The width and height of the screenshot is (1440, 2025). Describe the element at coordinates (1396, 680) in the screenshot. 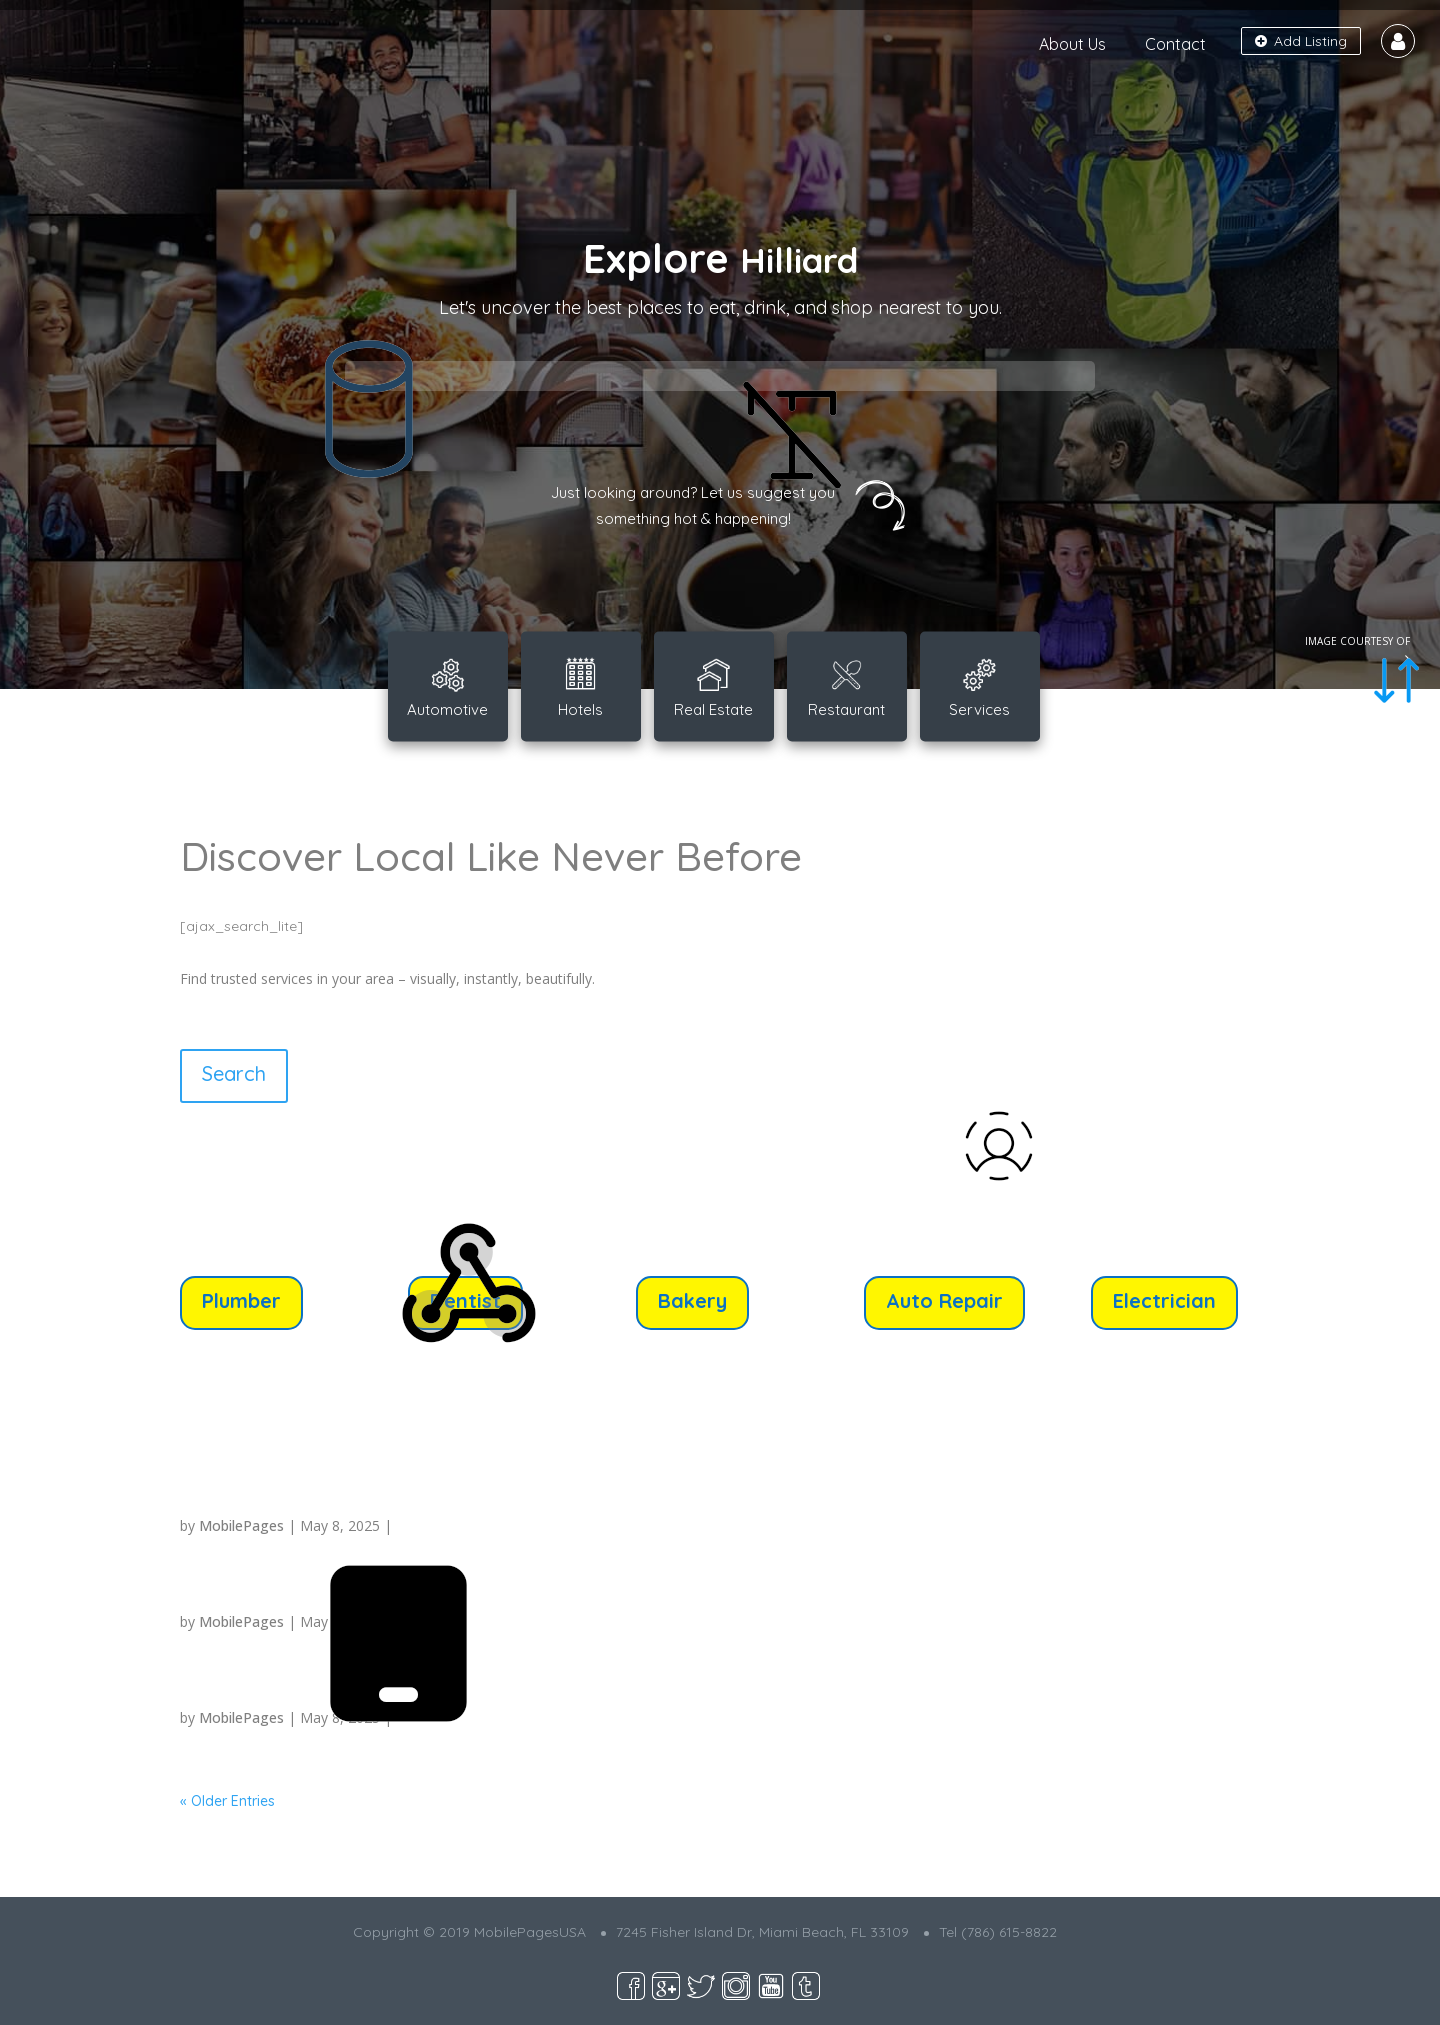

I see `sort items in ascending or descending order` at that location.